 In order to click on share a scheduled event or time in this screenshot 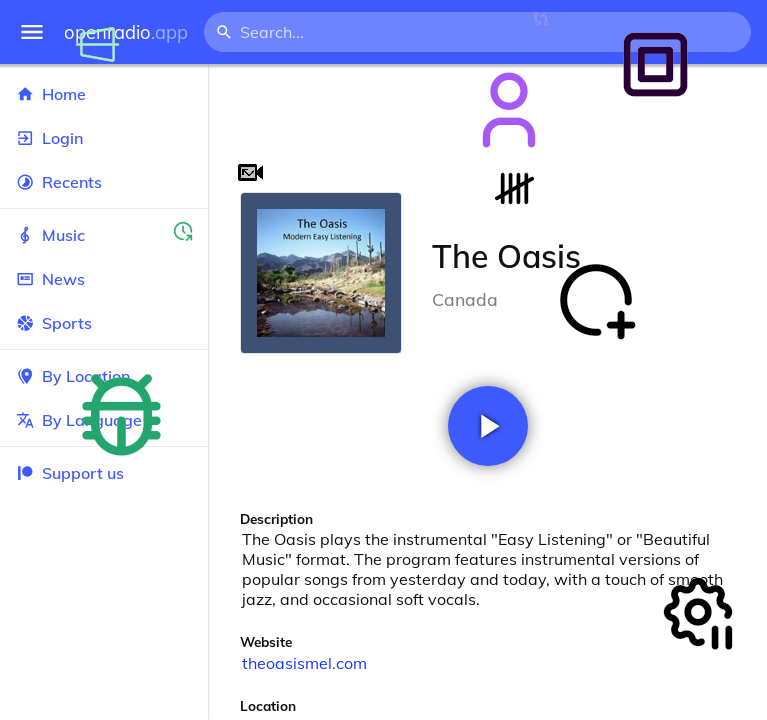, I will do `click(183, 231)`.